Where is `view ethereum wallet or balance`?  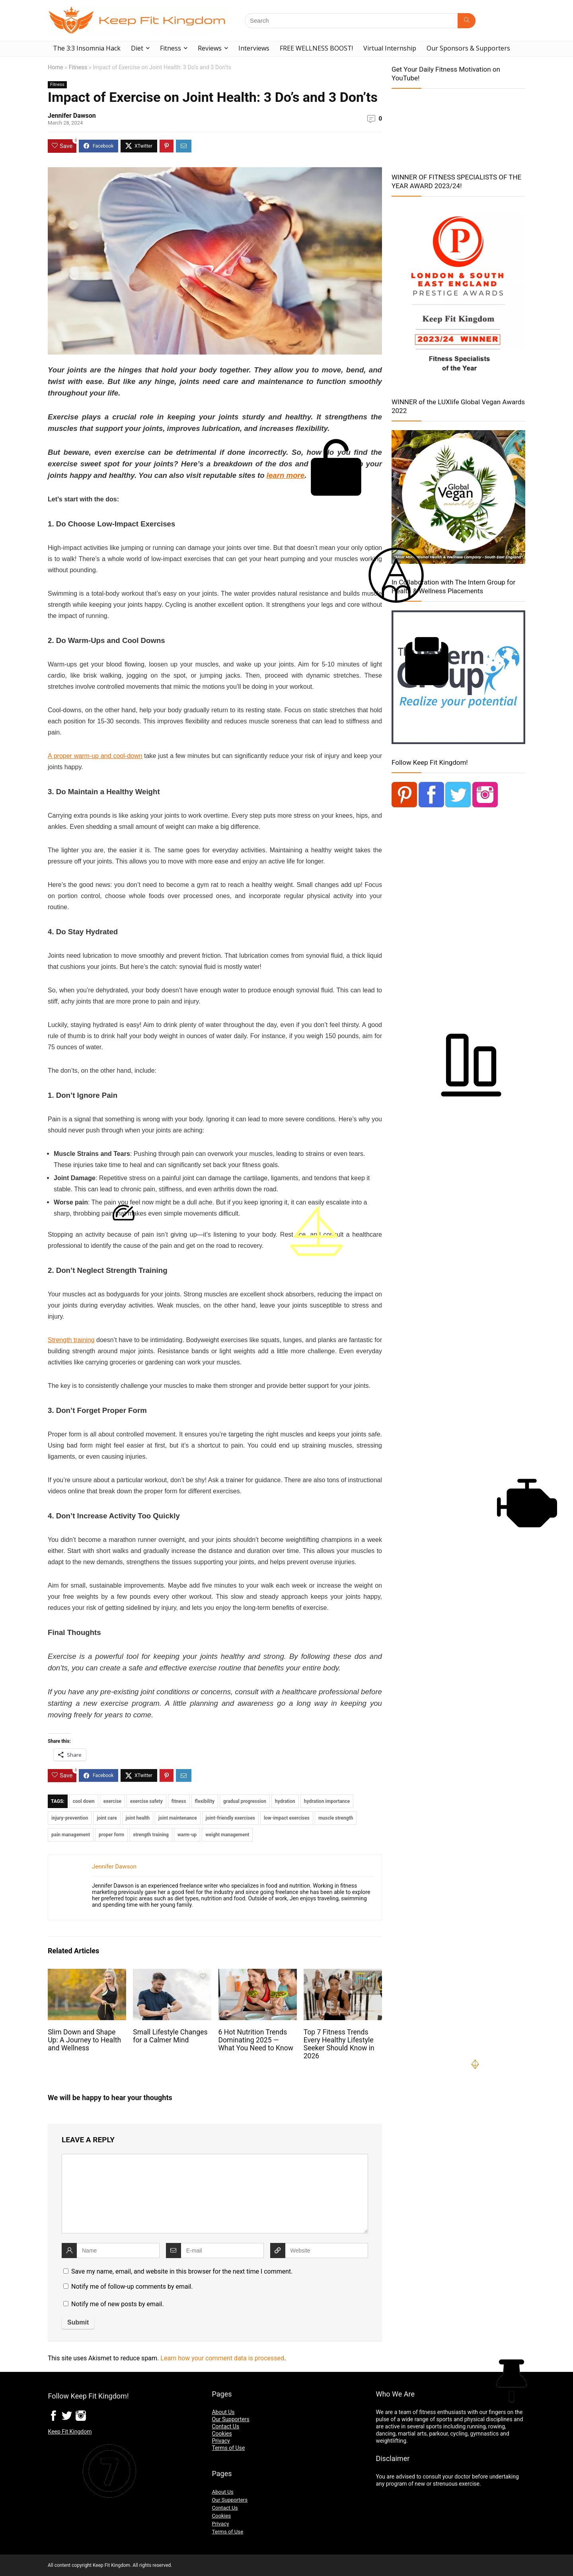
view ethereum wallet or balance is located at coordinates (475, 2064).